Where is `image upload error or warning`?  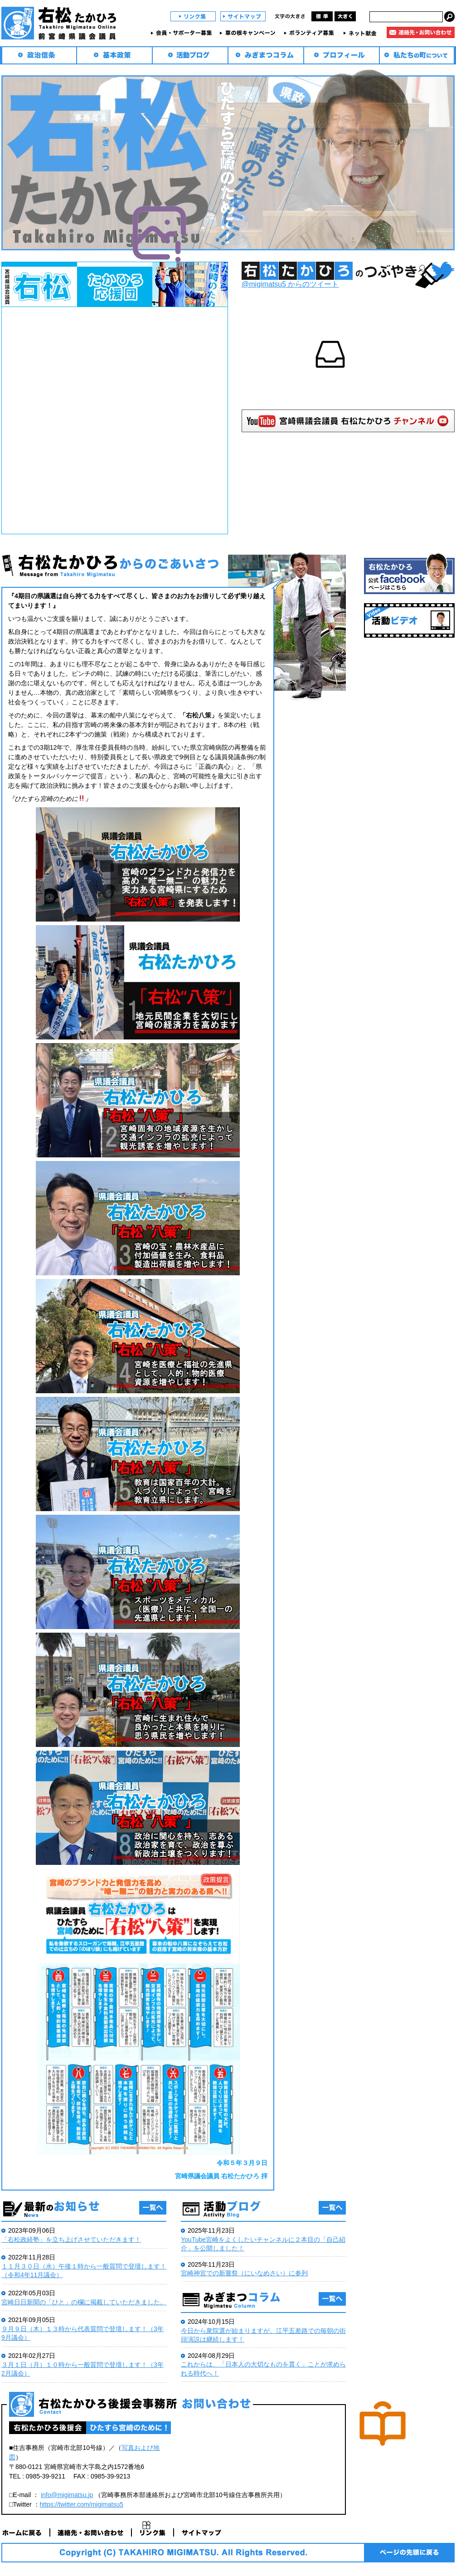 image upload error or warning is located at coordinates (159, 233).